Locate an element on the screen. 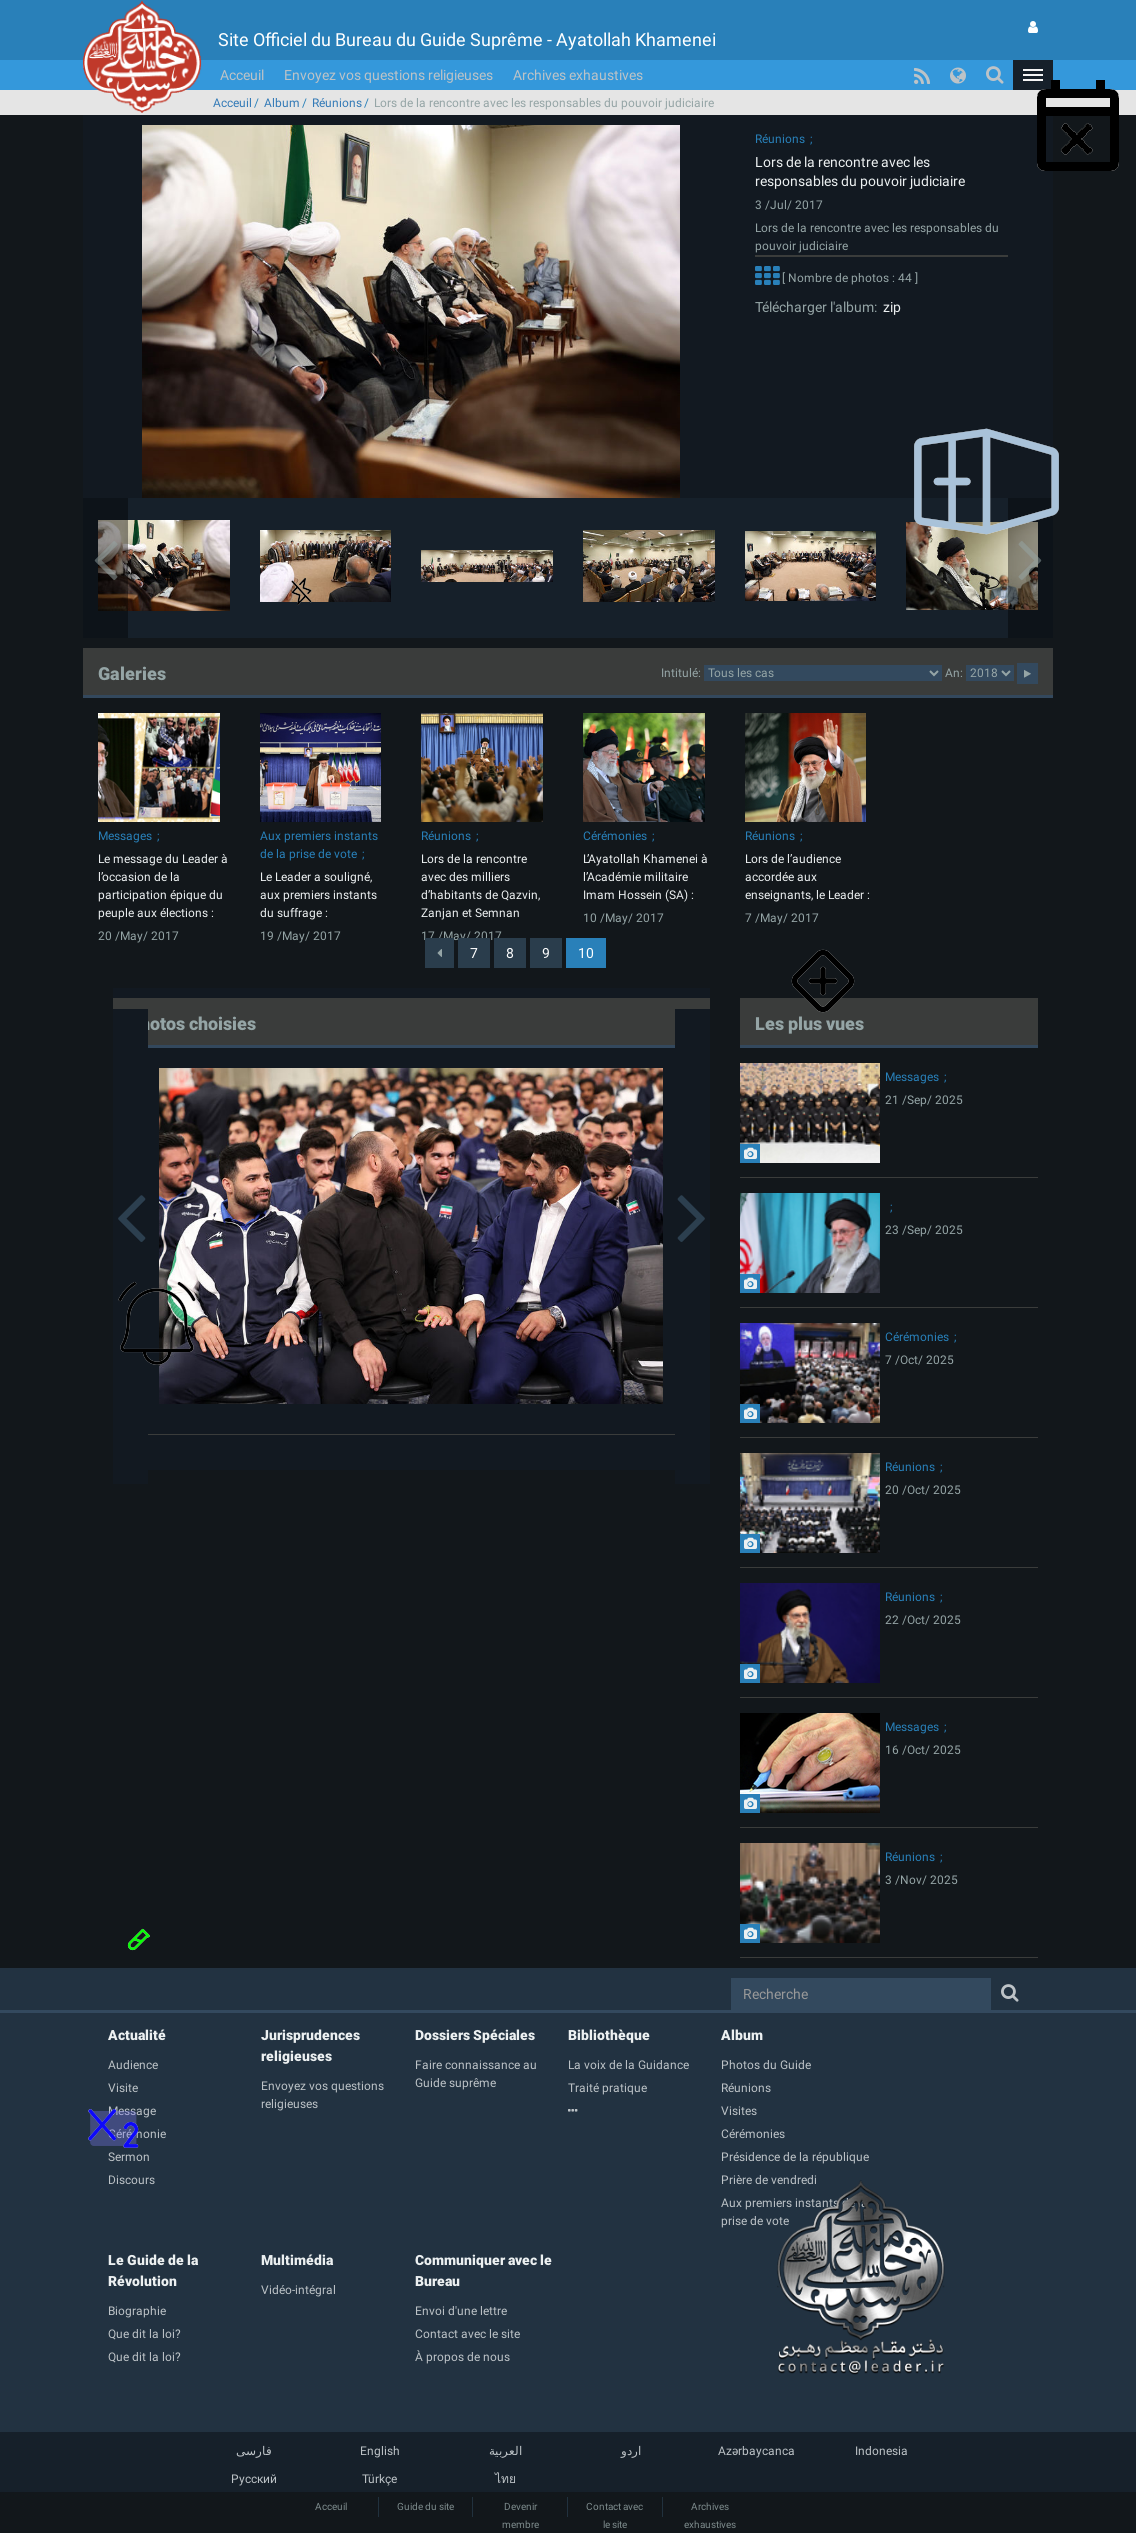 Image resolution: width=1136 pixels, height=2533 pixels. indicates new notifications or alerts is located at coordinates (157, 1325).